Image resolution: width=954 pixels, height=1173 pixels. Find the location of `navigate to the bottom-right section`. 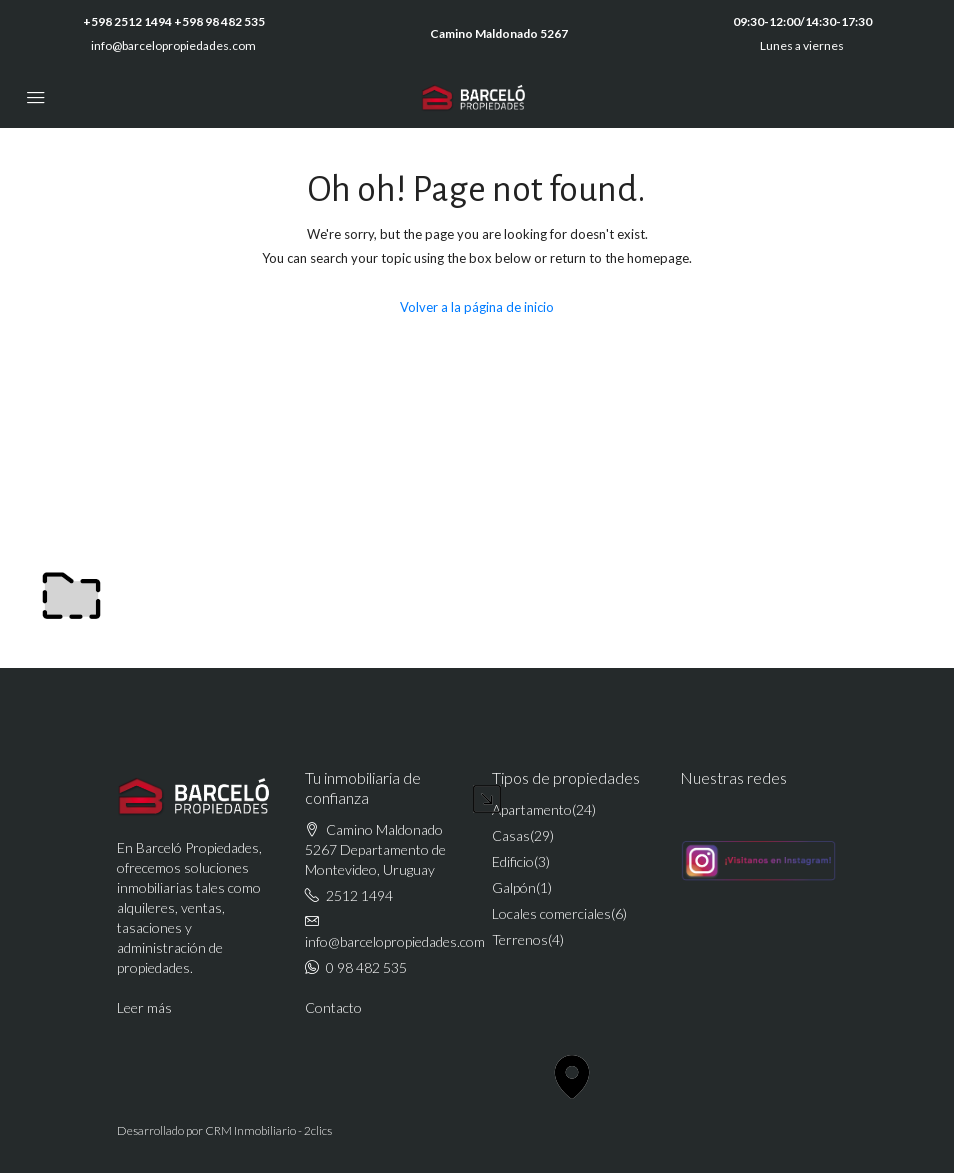

navigate to the bottom-right section is located at coordinates (487, 799).